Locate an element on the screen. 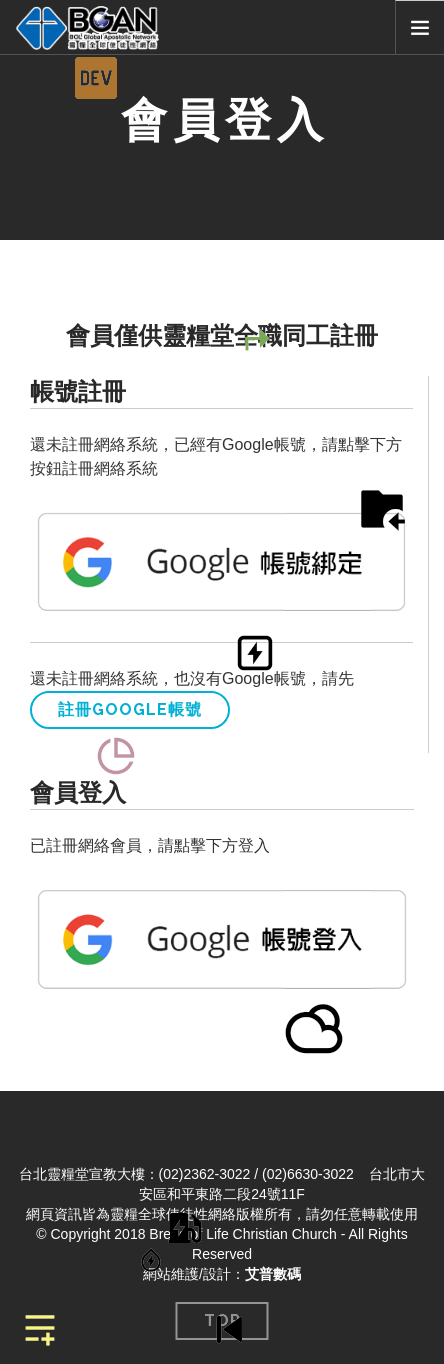 This screenshot has width=444, height=1364. add a new menu item is located at coordinates (40, 1328).